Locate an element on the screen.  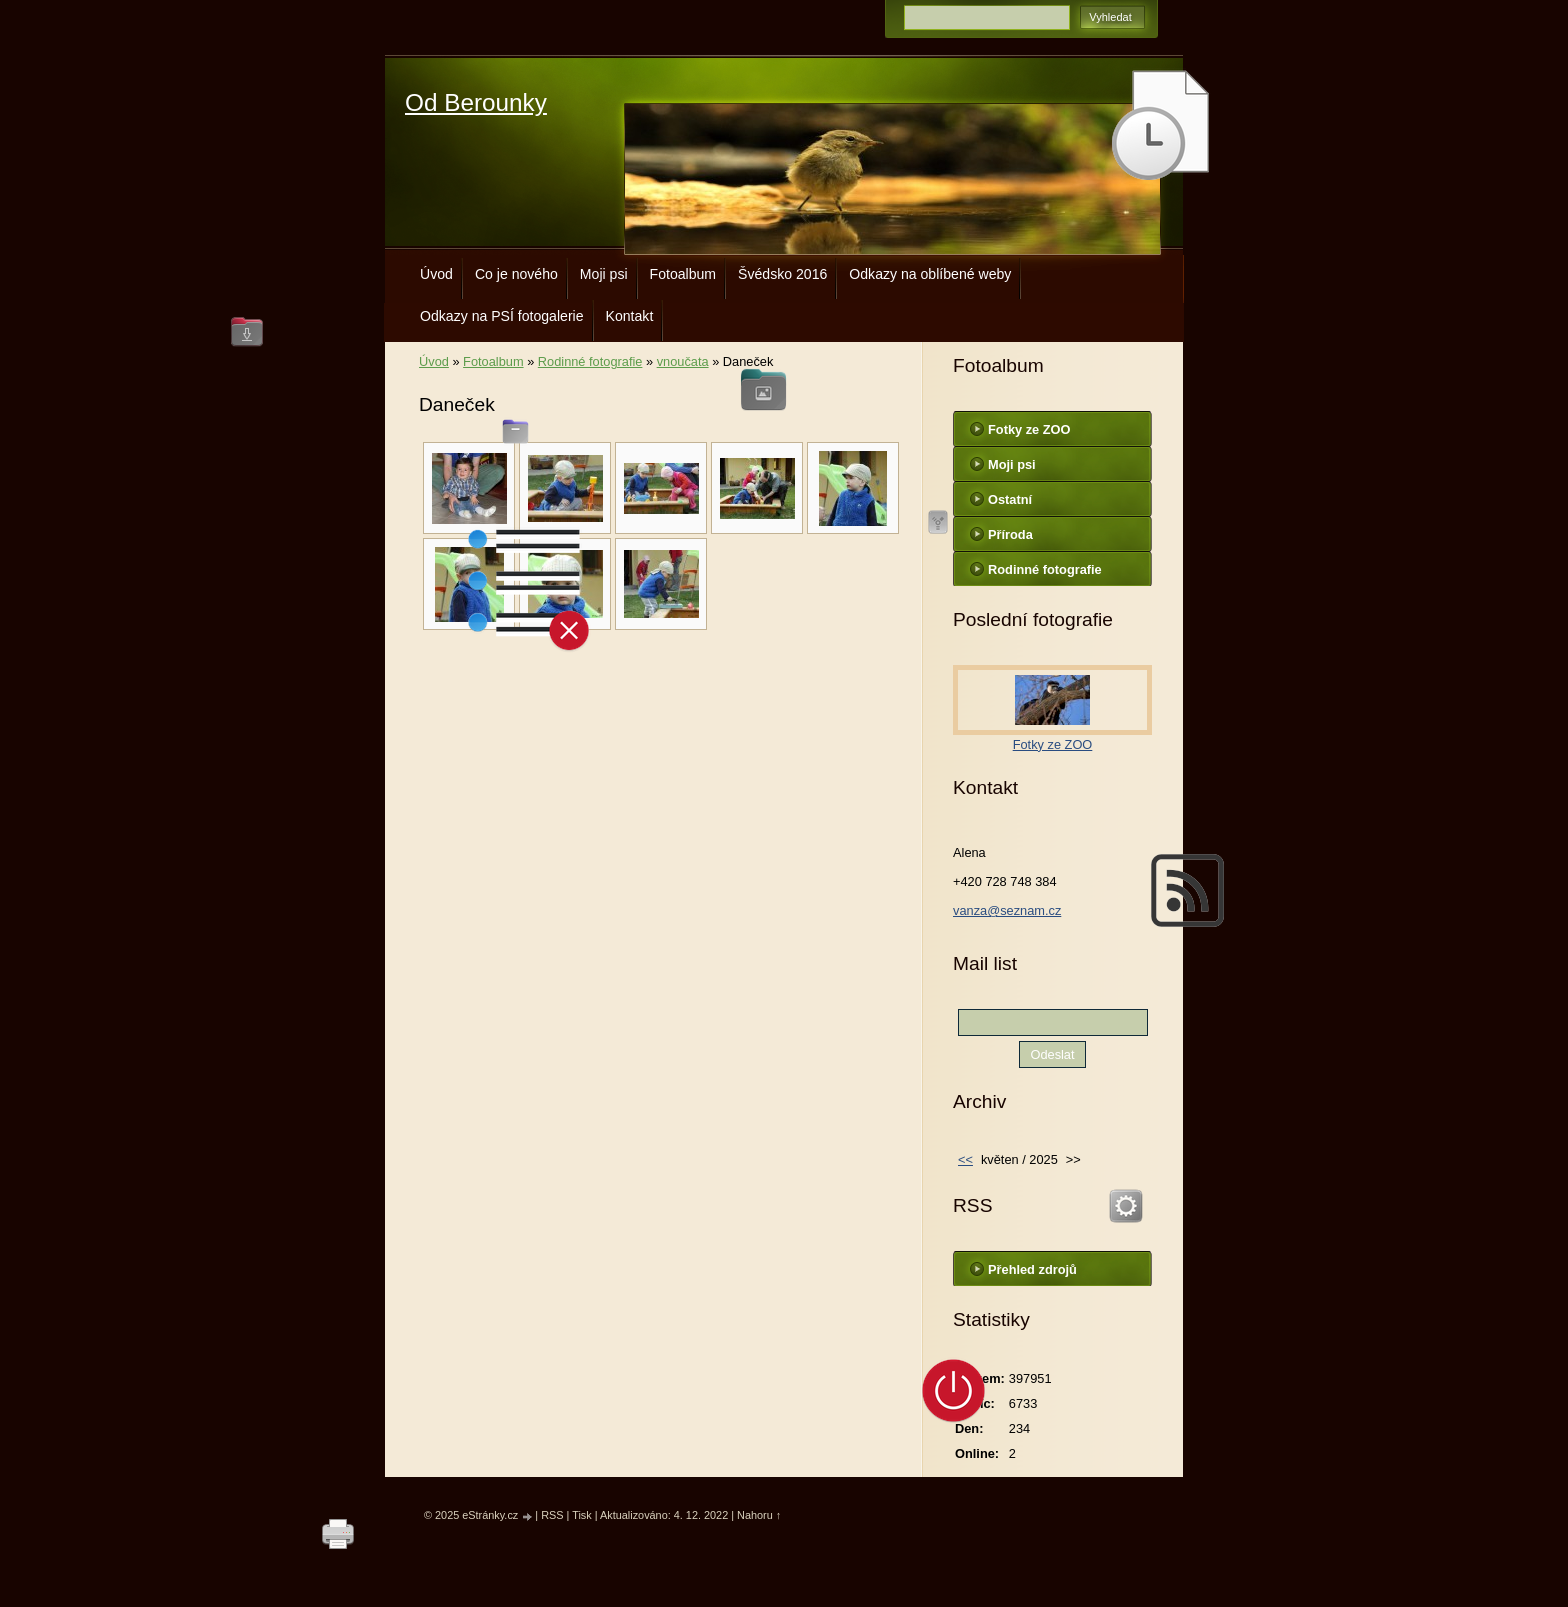
open the file manager application is located at coordinates (515, 431).